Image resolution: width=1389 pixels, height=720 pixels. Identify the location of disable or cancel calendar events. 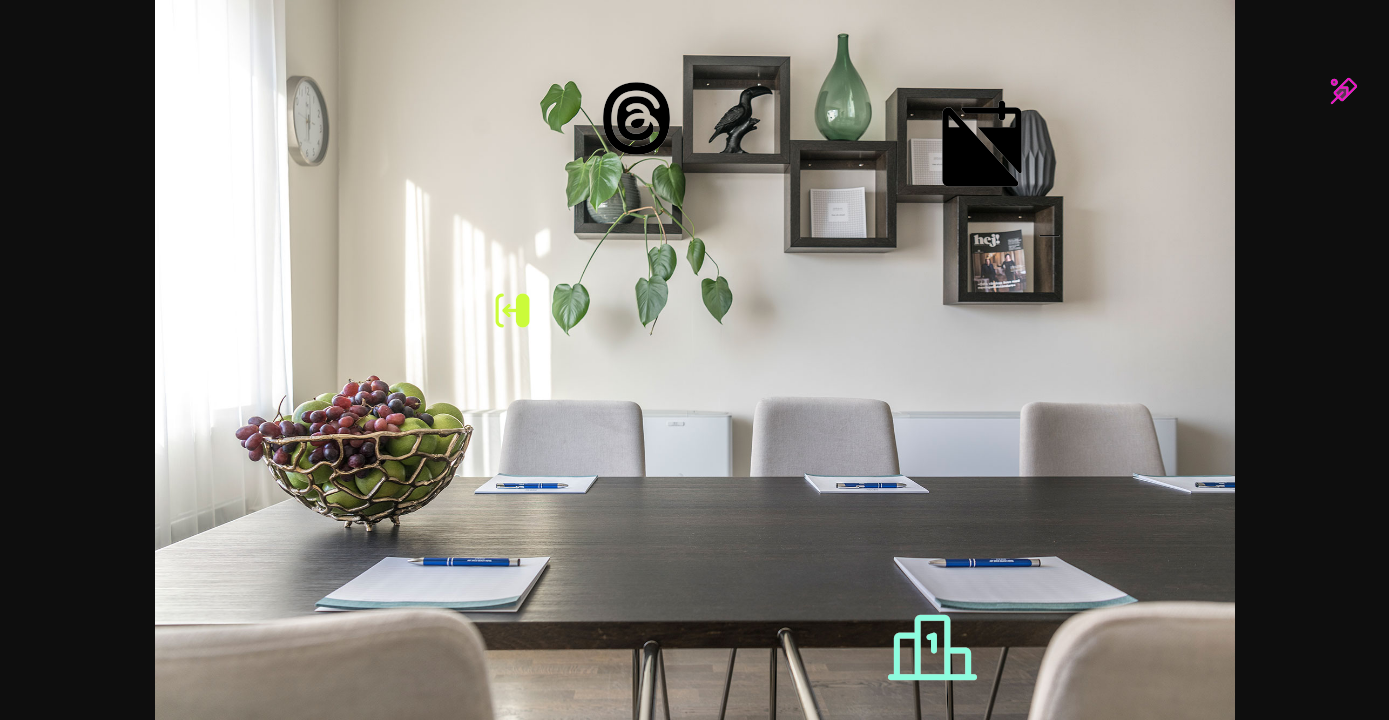
(982, 147).